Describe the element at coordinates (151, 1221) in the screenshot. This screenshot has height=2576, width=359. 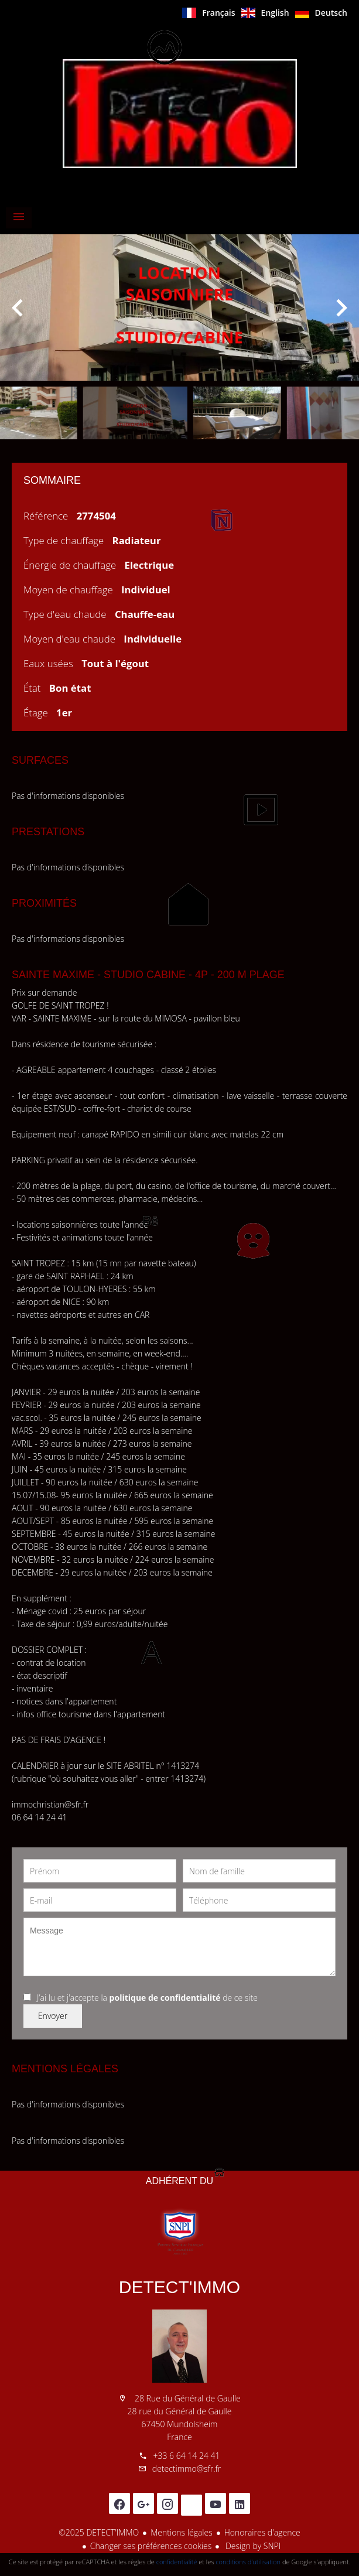
I see `visit behance profile or portfolio` at that location.